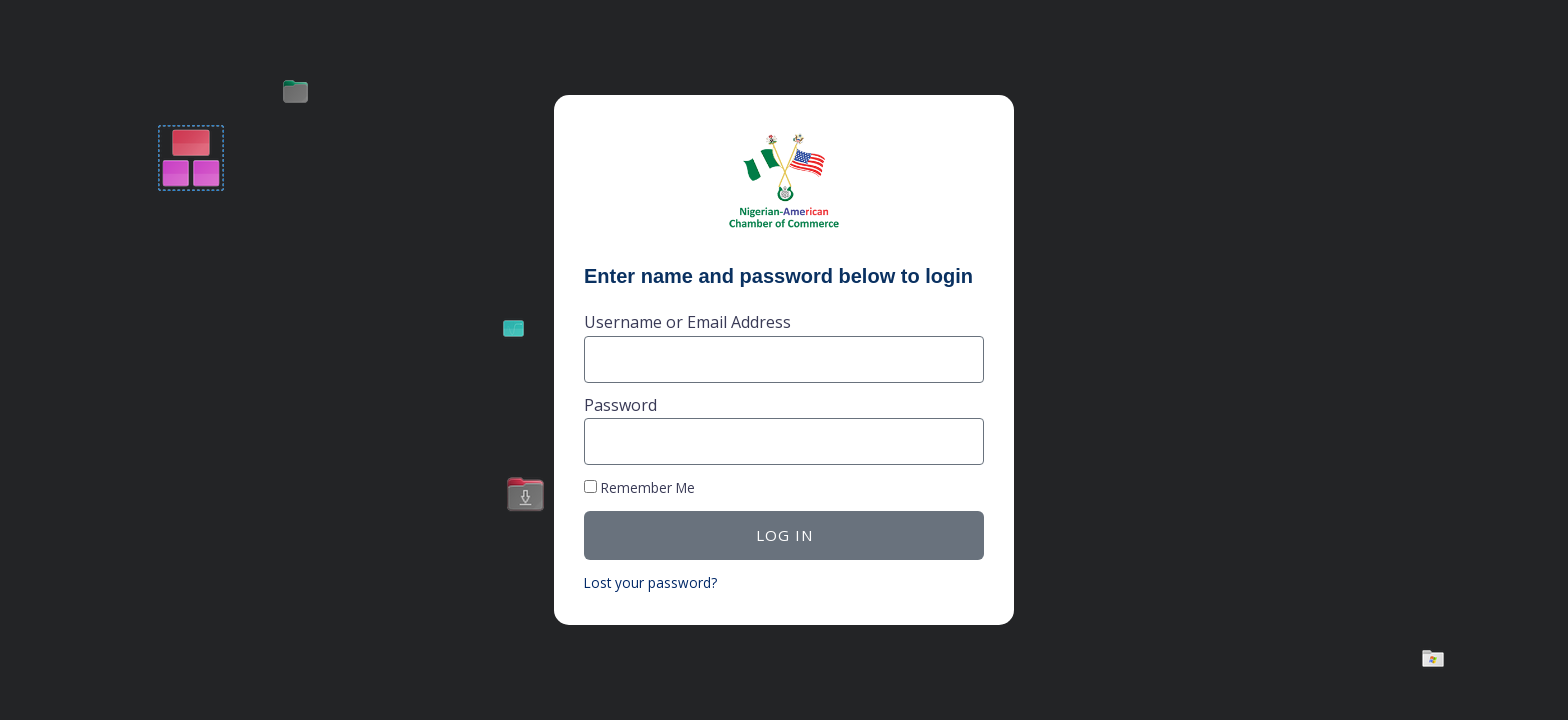 This screenshot has width=1568, height=720. Describe the element at coordinates (513, 328) in the screenshot. I see `open GNOME Usage system monitor app` at that location.